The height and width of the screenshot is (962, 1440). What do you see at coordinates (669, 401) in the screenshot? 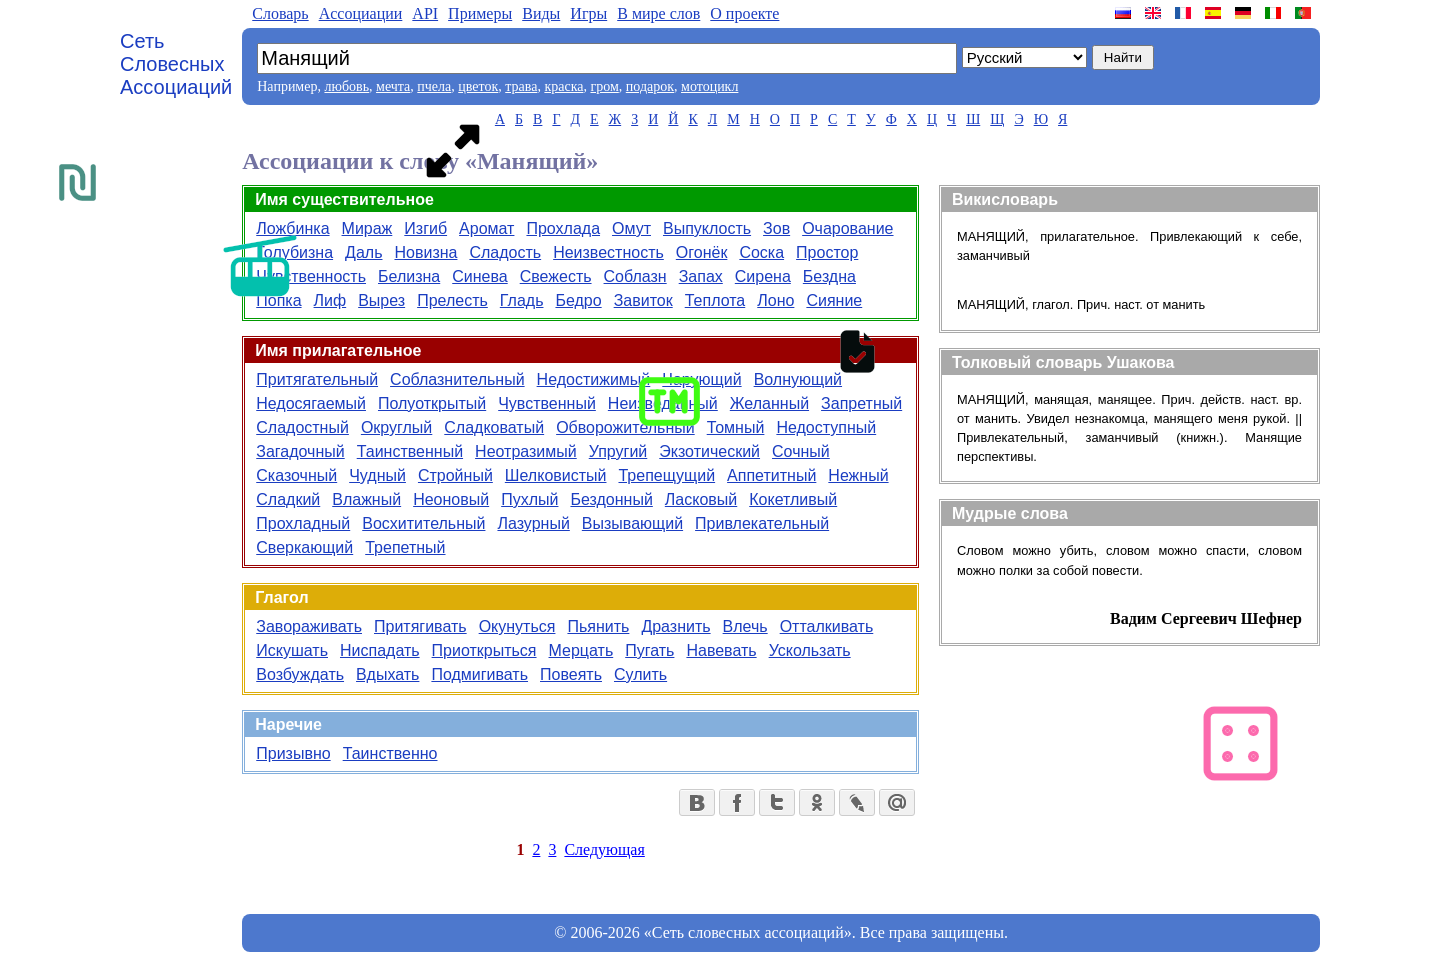
I see `indicates trademarked content or branding` at bounding box center [669, 401].